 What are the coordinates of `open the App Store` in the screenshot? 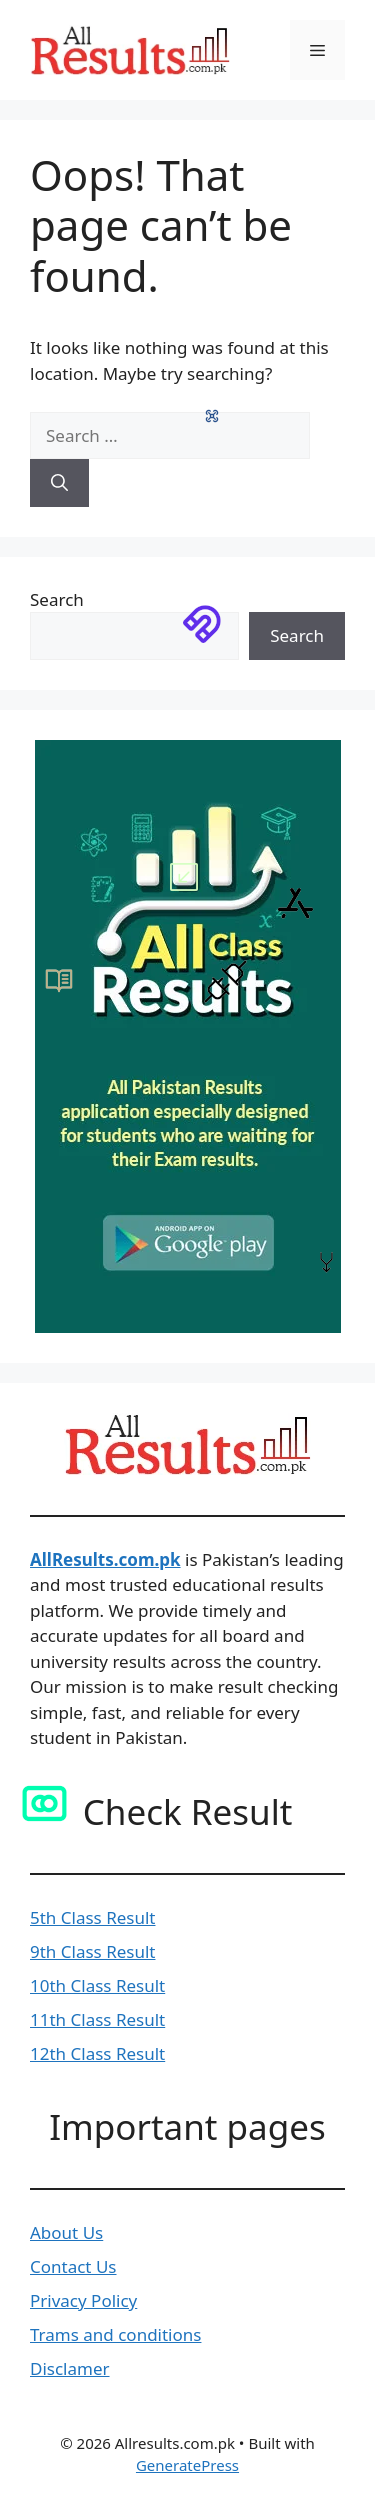 It's located at (295, 904).